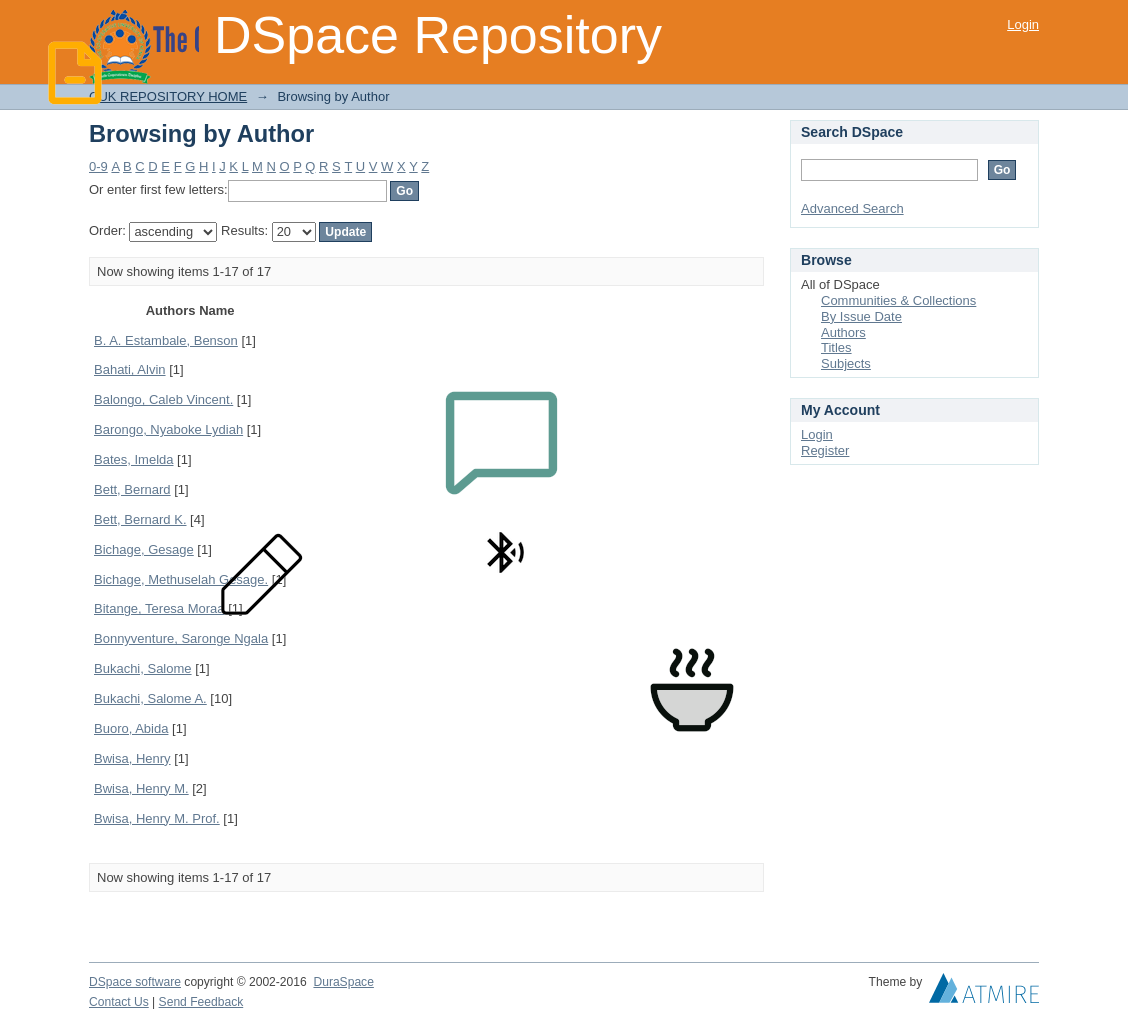 This screenshot has width=1128, height=1013. Describe the element at coordinates (501, 434) in the screenshot. I see `open chat or messaging` at that location.